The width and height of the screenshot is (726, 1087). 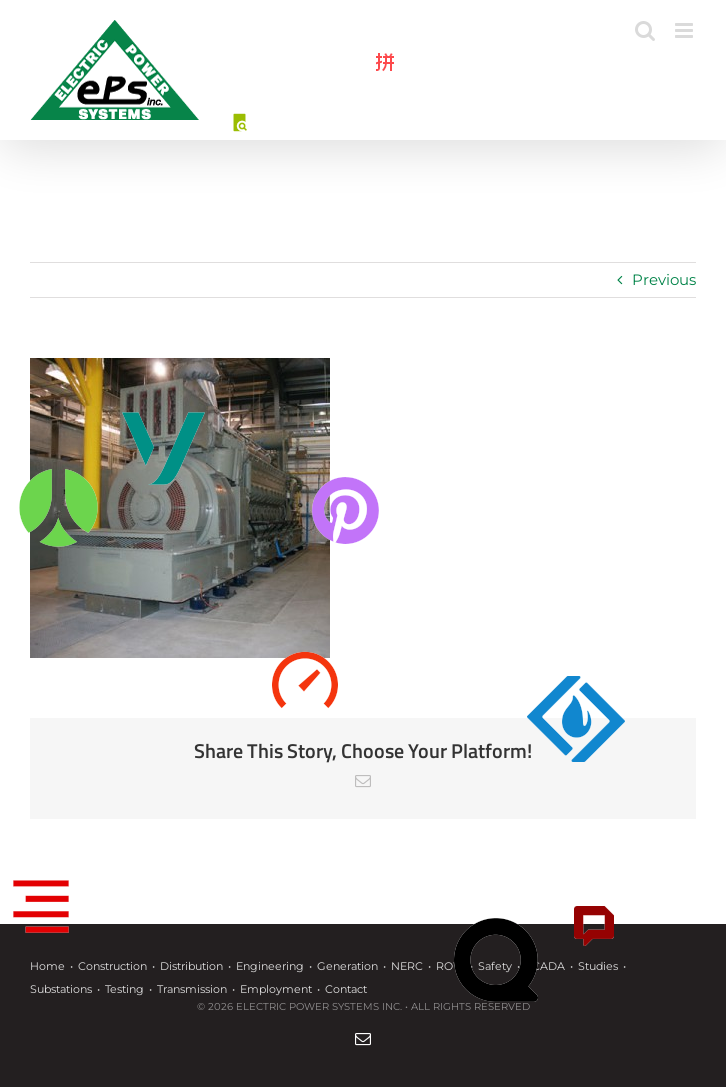 What do you see at coordinates (576, 719) in the screenshot?
I see `visit sourceforge website` at bounding box center [576, 719].